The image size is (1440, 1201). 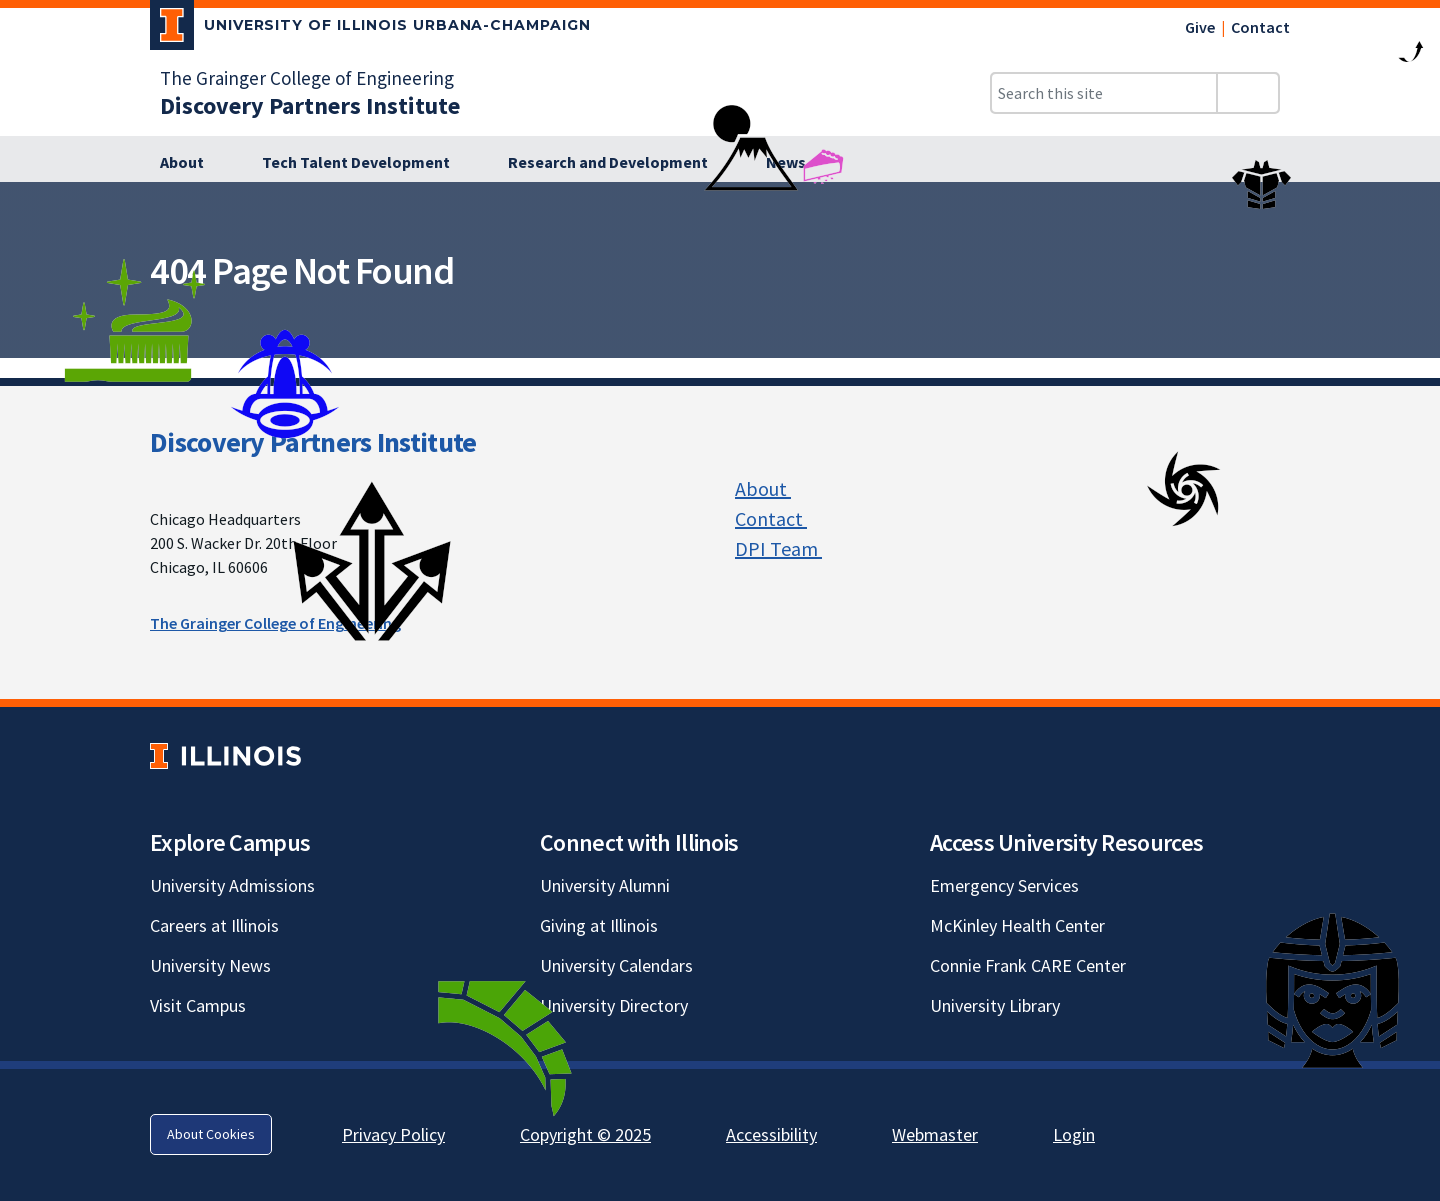 What do you see at coordinates (823, 164) in the screenshot?
I see `view a portion of data in a chart` at bounding box center [823, 164].